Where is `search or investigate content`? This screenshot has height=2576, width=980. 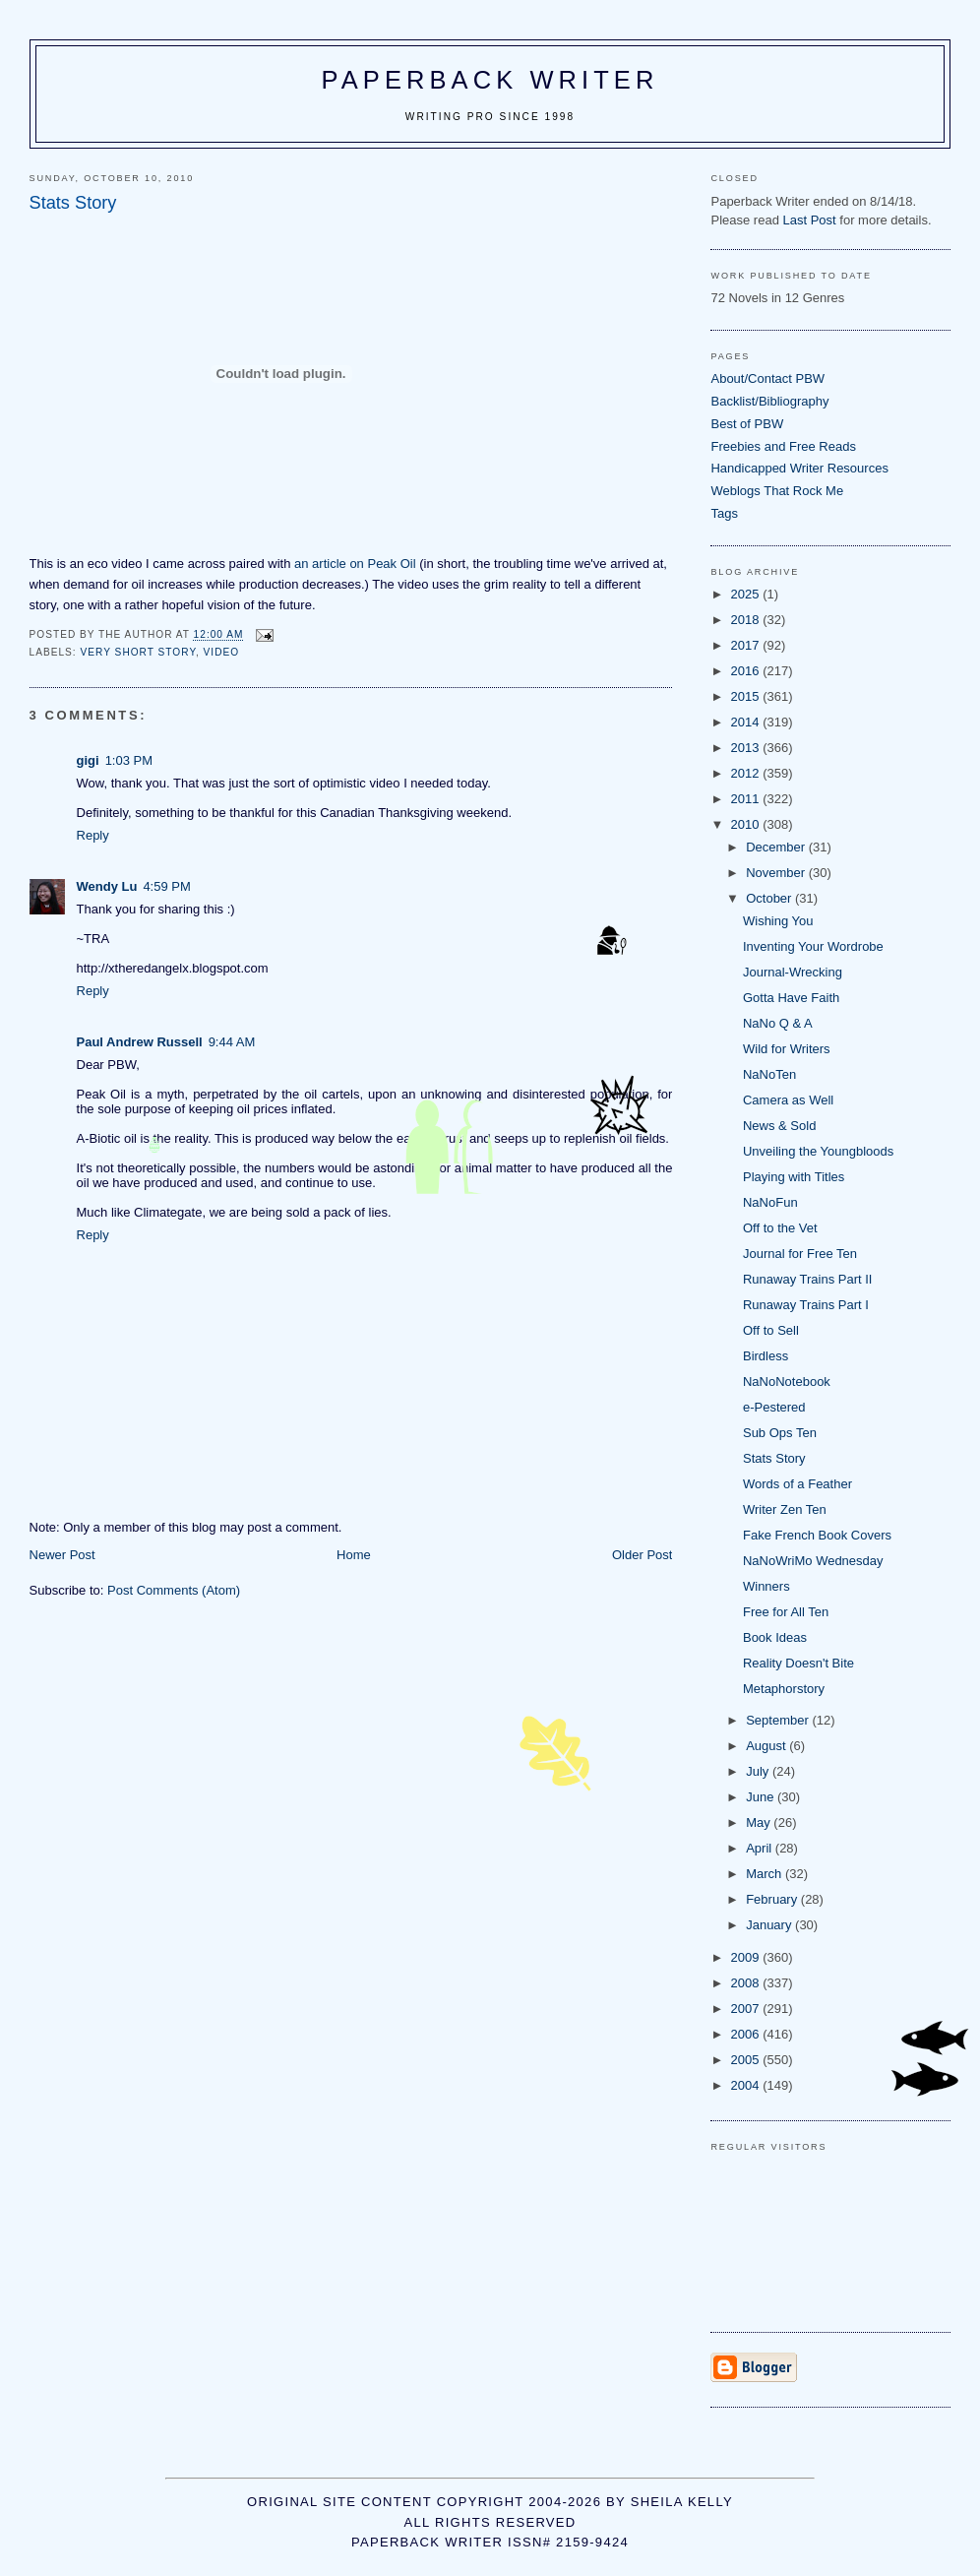 search or investigate content is located at coordinates (612, 940).